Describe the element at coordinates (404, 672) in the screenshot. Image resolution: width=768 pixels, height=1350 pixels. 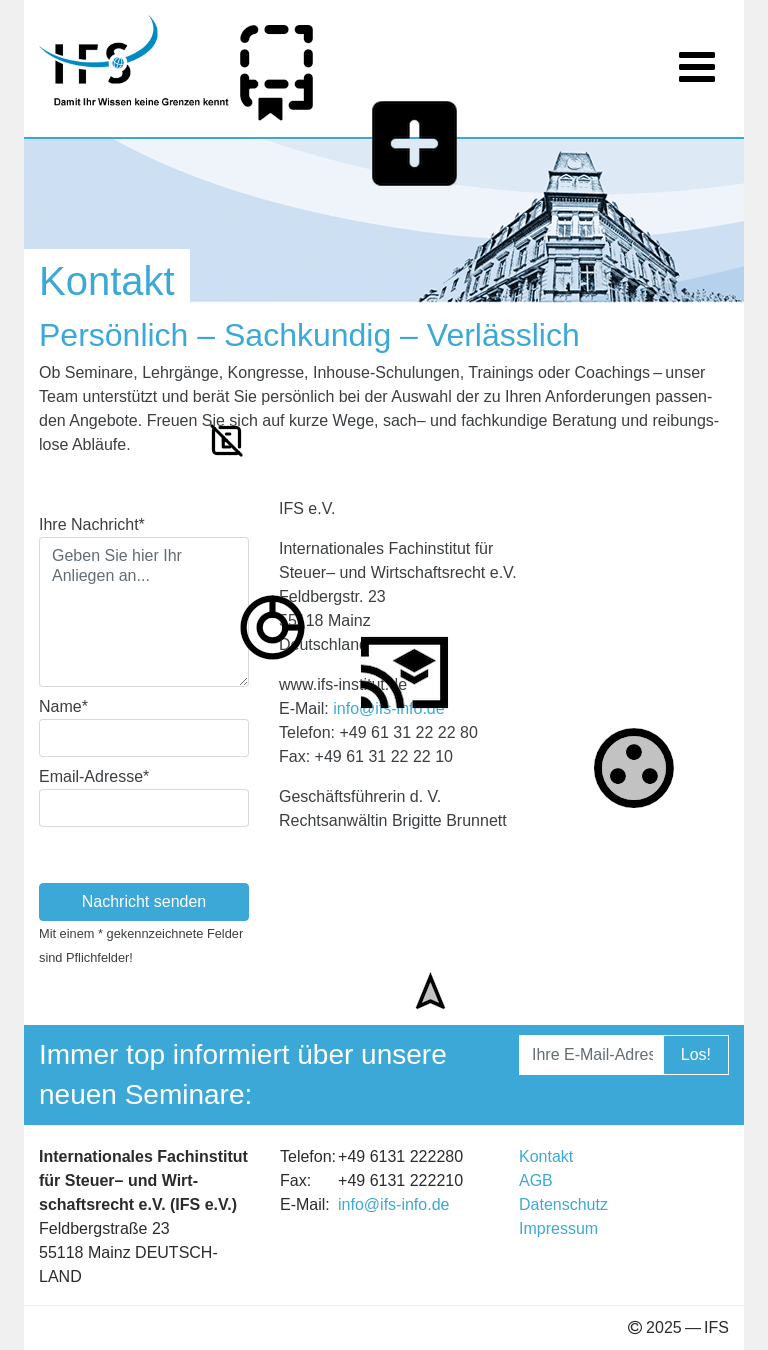
I see `cast or share screen to a classroom display` at that location.